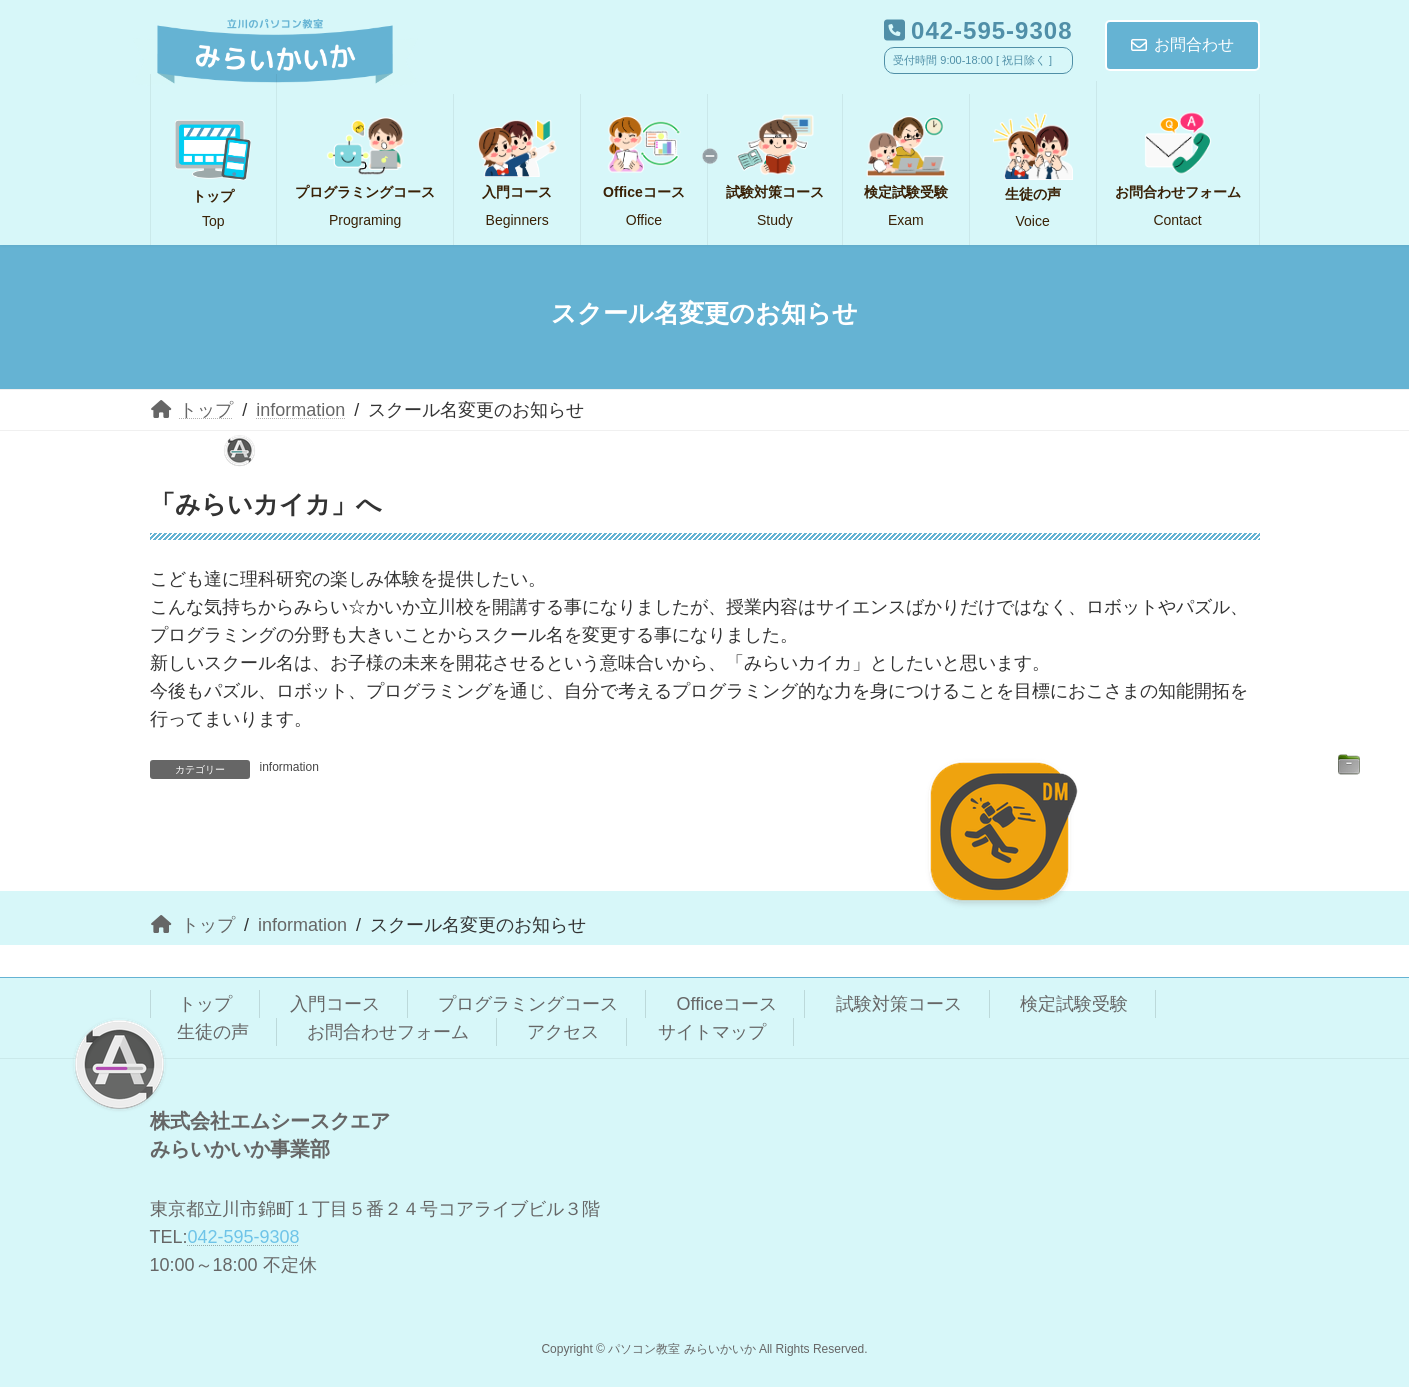 Image resolution: width=1409 pixels, height=1387 pixels. What do you see at coordinates (1349, 764) in the screenshot?
I see `open file manager application` at bounding box center [1349, 764].